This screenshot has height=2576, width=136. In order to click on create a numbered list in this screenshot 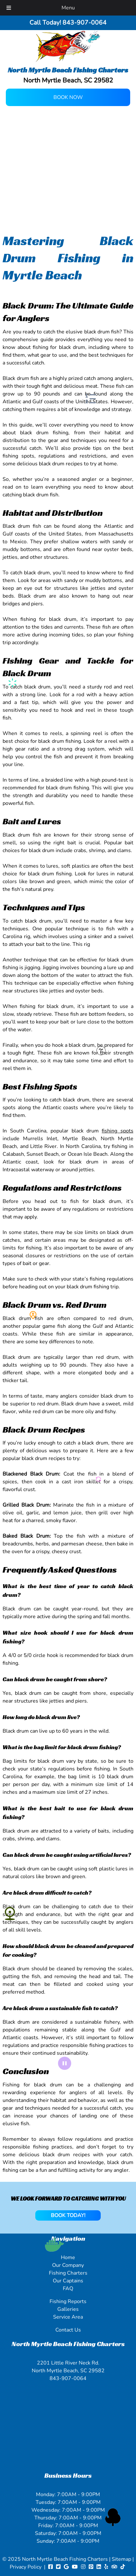, I will do `click(91, 399)`.